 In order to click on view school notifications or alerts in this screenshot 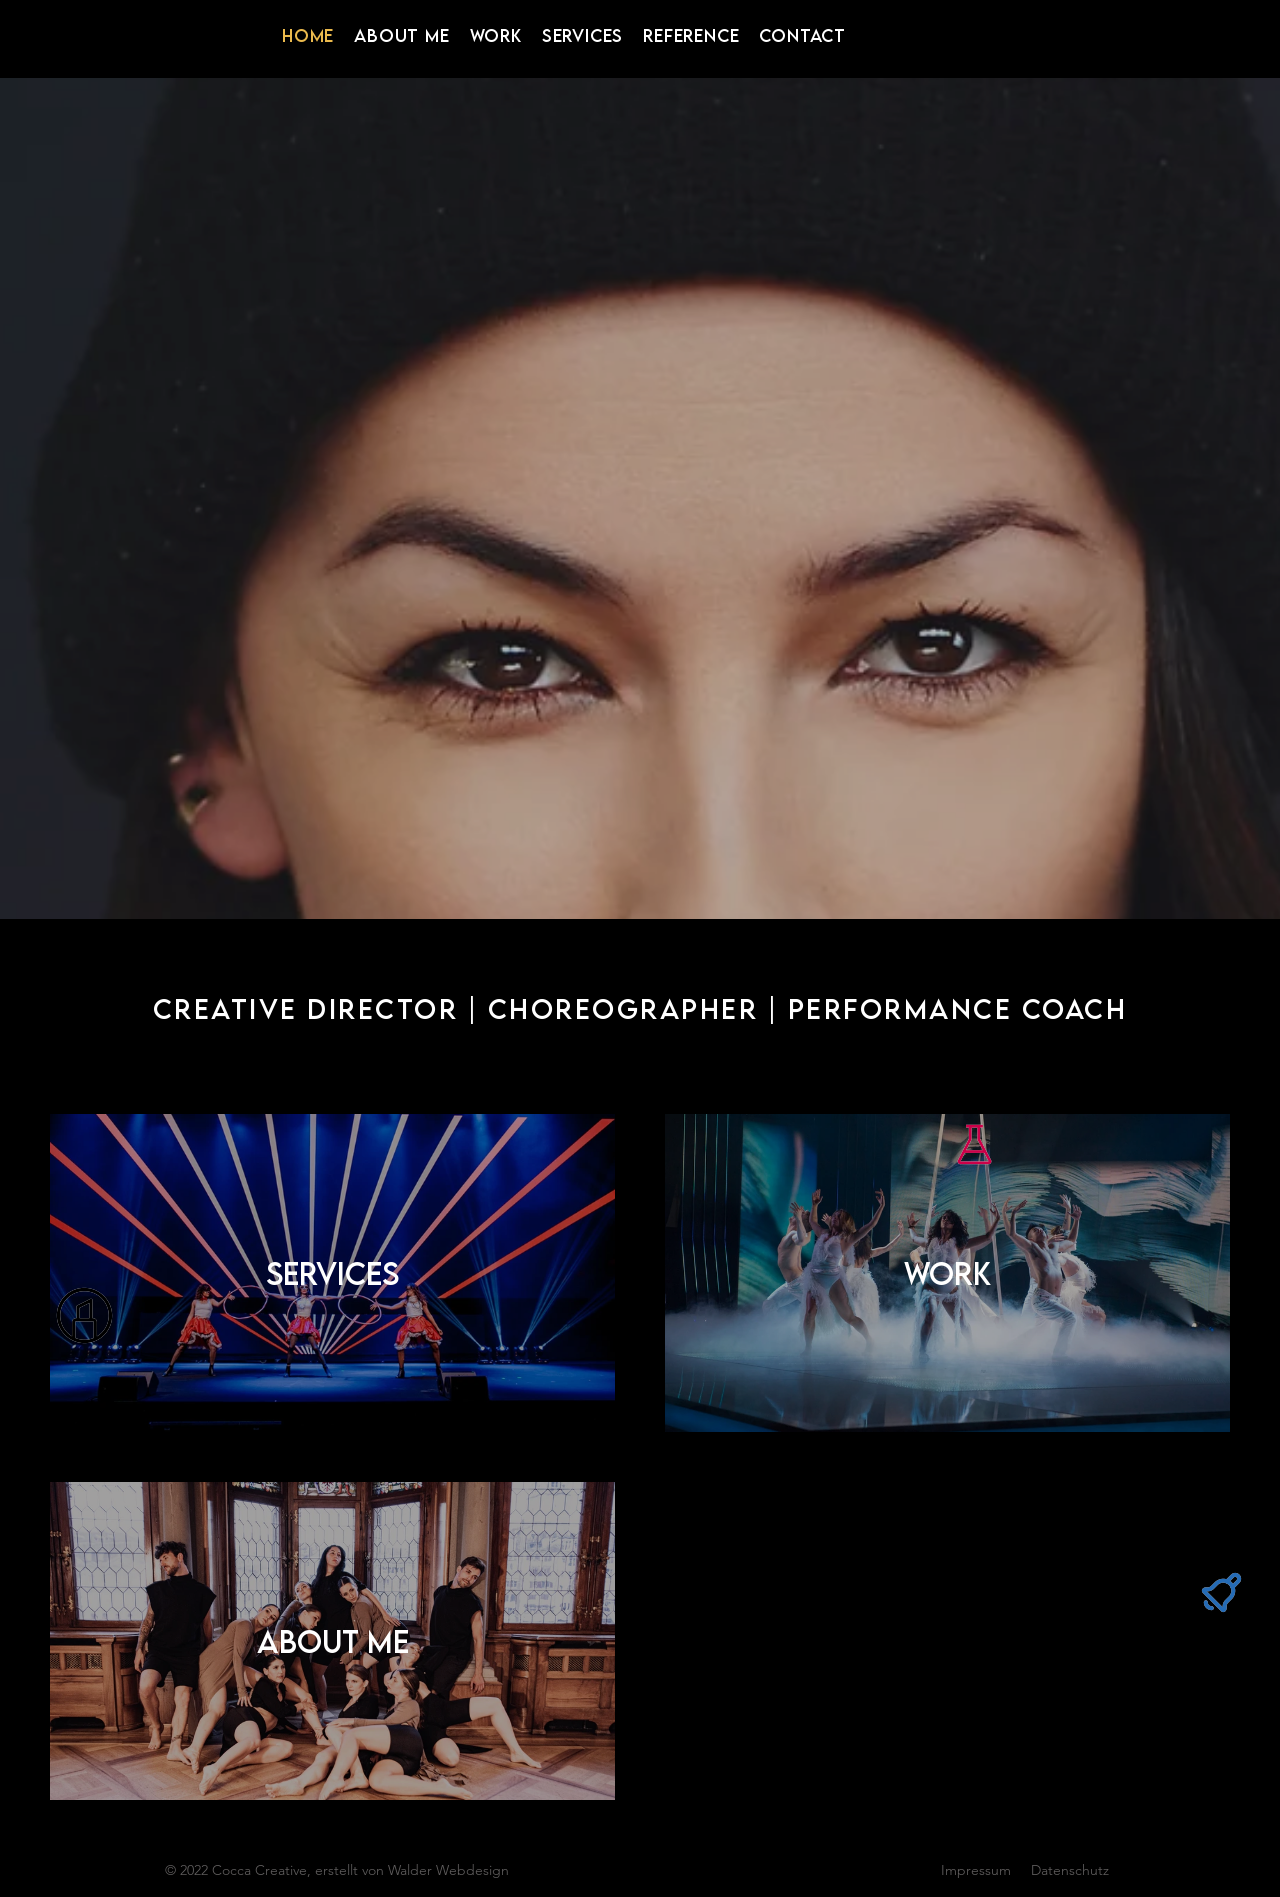, I will do `click(1221, 1592)`.